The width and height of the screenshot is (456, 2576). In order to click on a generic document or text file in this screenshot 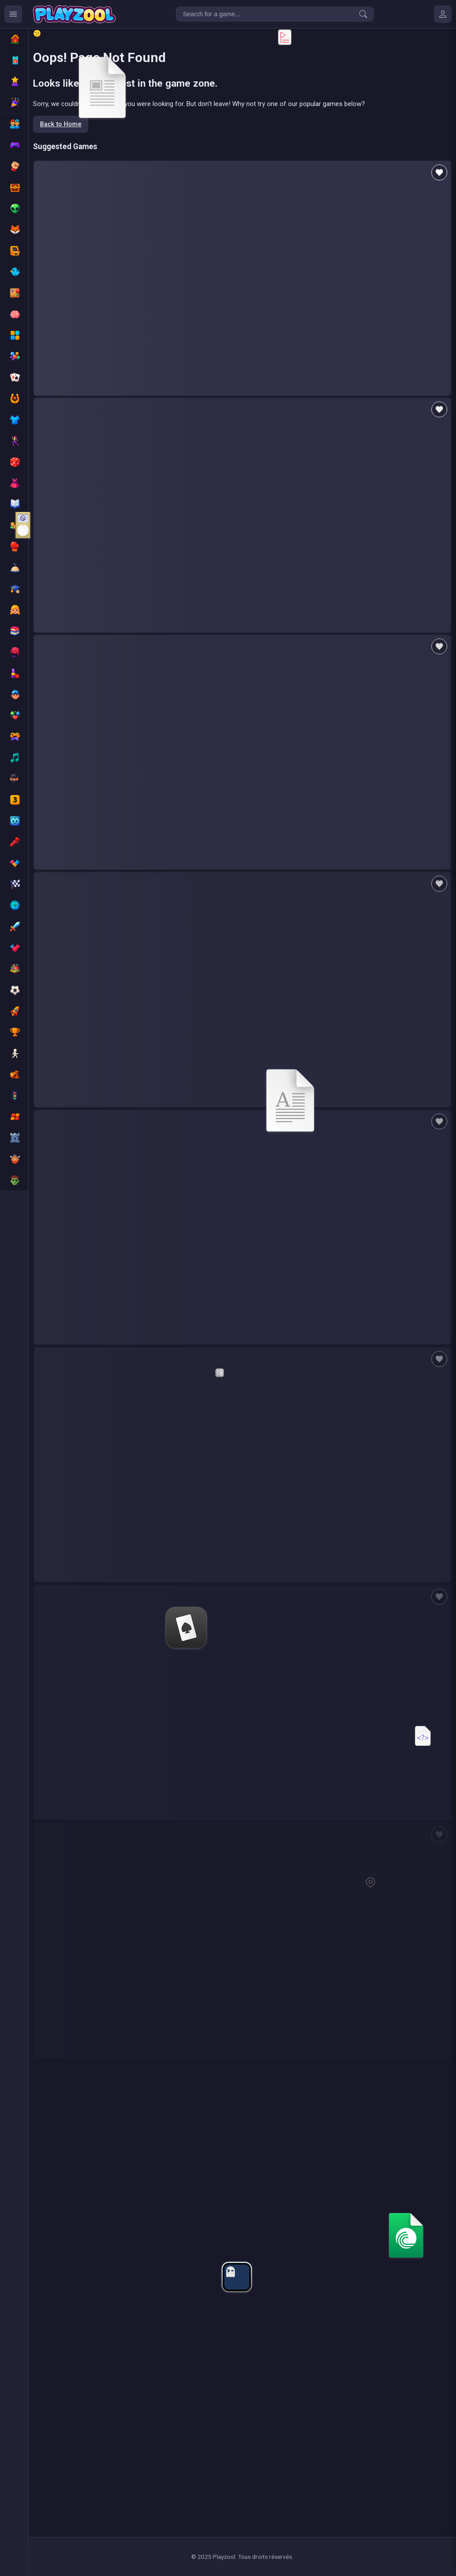, I will do `click(102, 88)`.